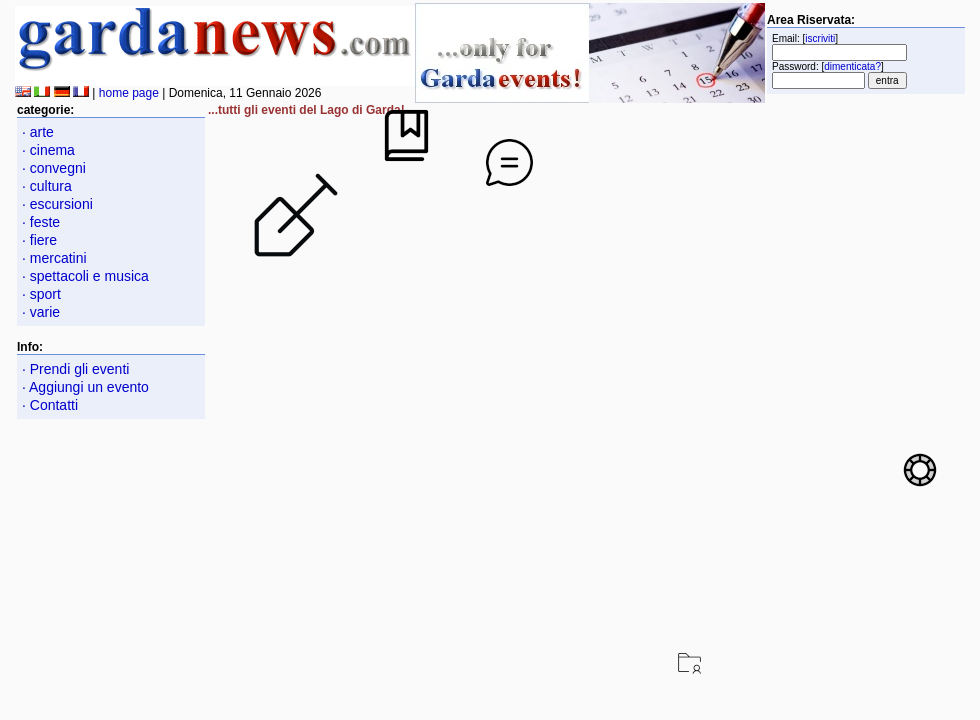 The height and width of the screenshot is (720, 980). Describe the element at coordinates (406, 135) in the screenshot. I see `access your bookmarked reading list` at that location.